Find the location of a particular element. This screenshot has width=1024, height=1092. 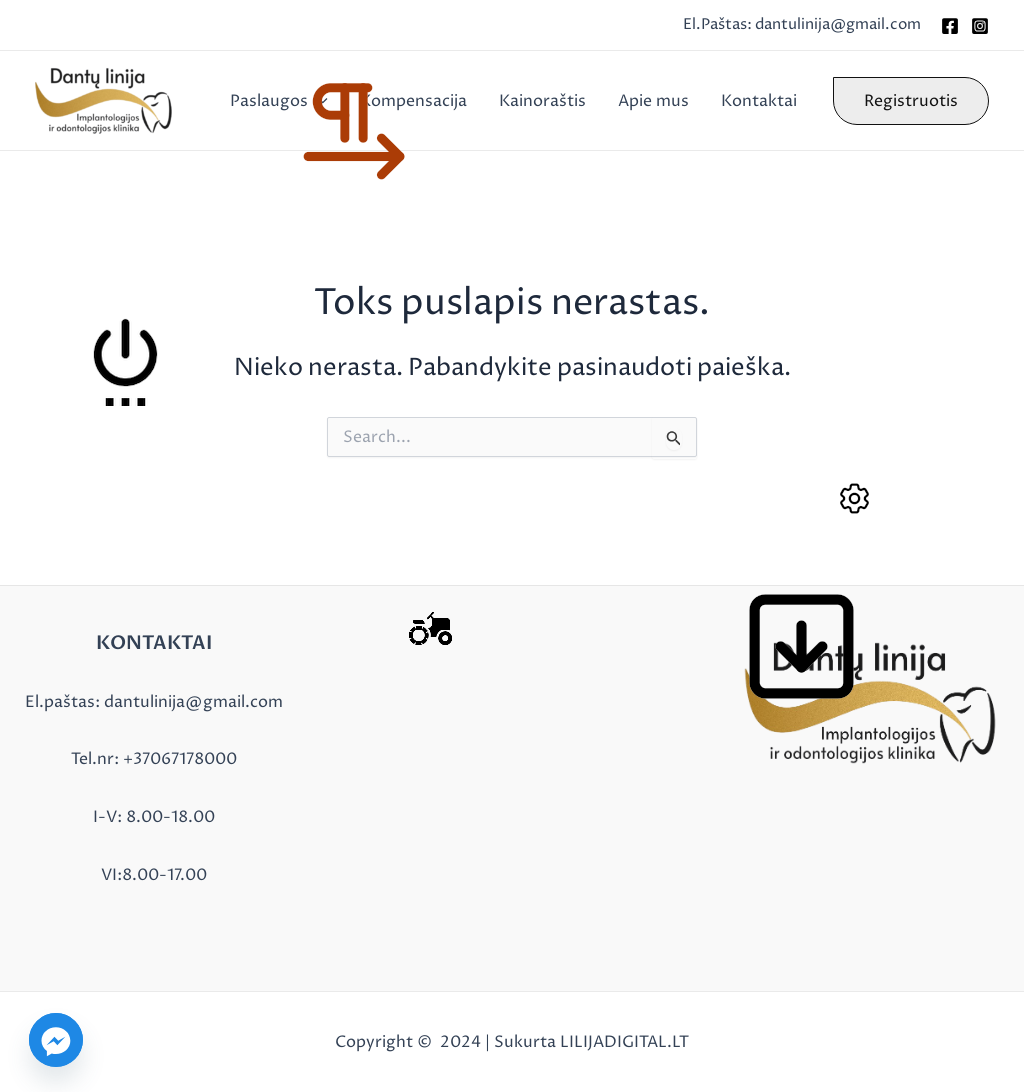

access settings or preferences is located at coordinates (854, 498).